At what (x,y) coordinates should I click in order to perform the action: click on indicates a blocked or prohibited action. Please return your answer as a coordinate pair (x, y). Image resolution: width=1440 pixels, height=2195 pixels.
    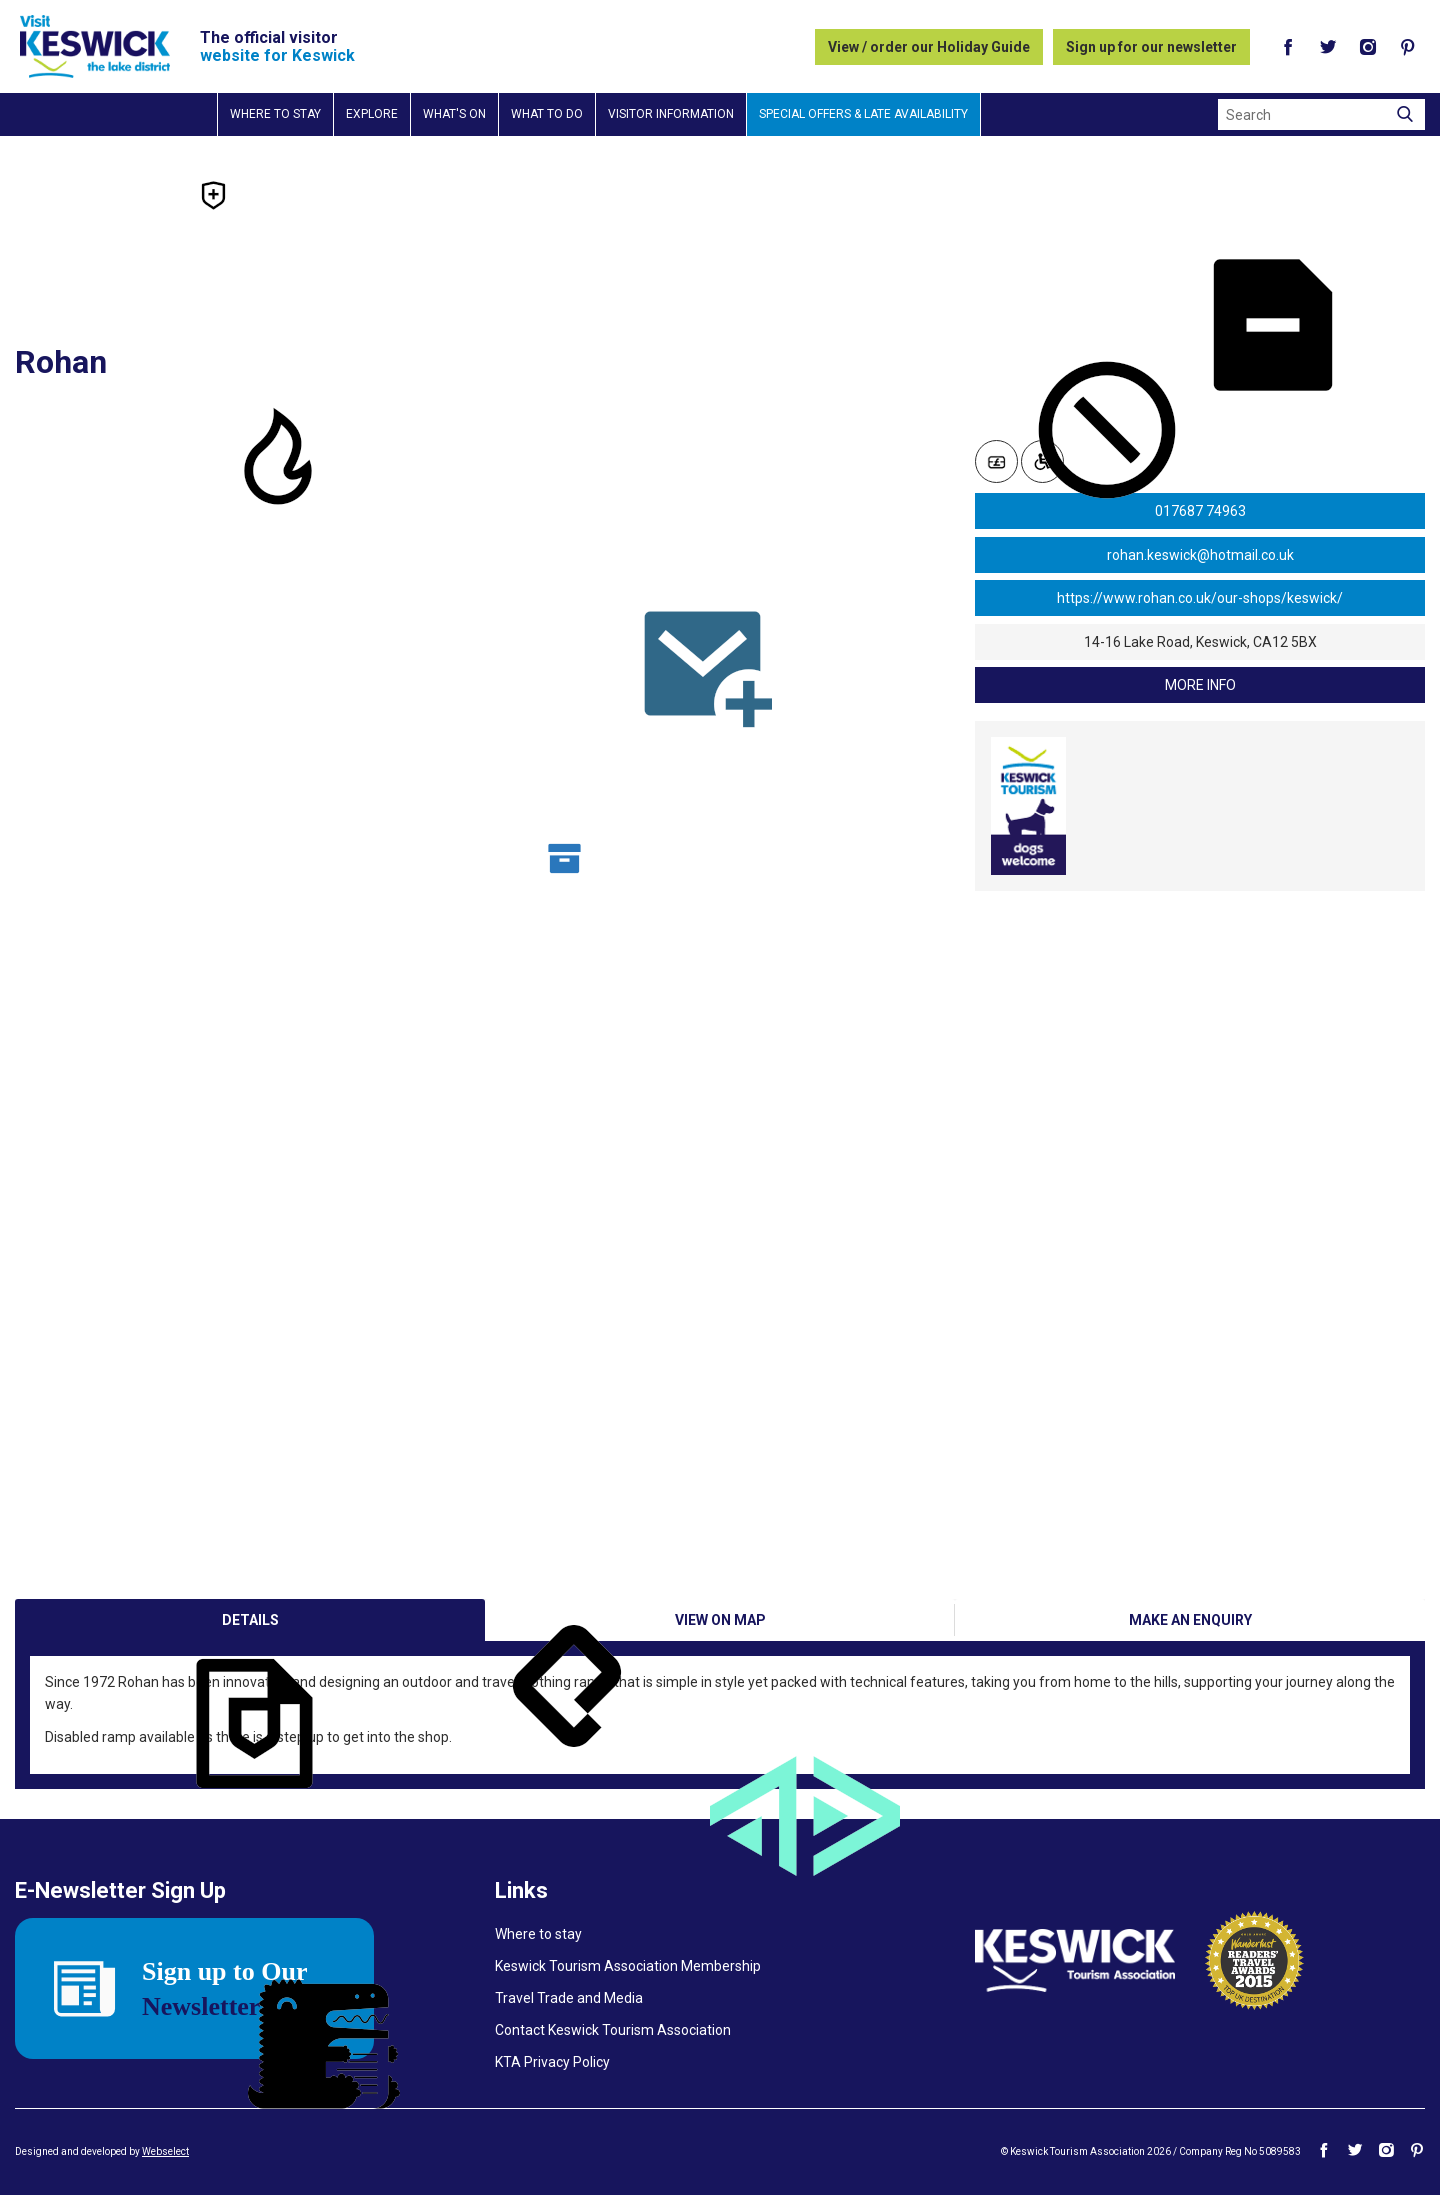
    Looking at the image, I should click on (1107, 430).